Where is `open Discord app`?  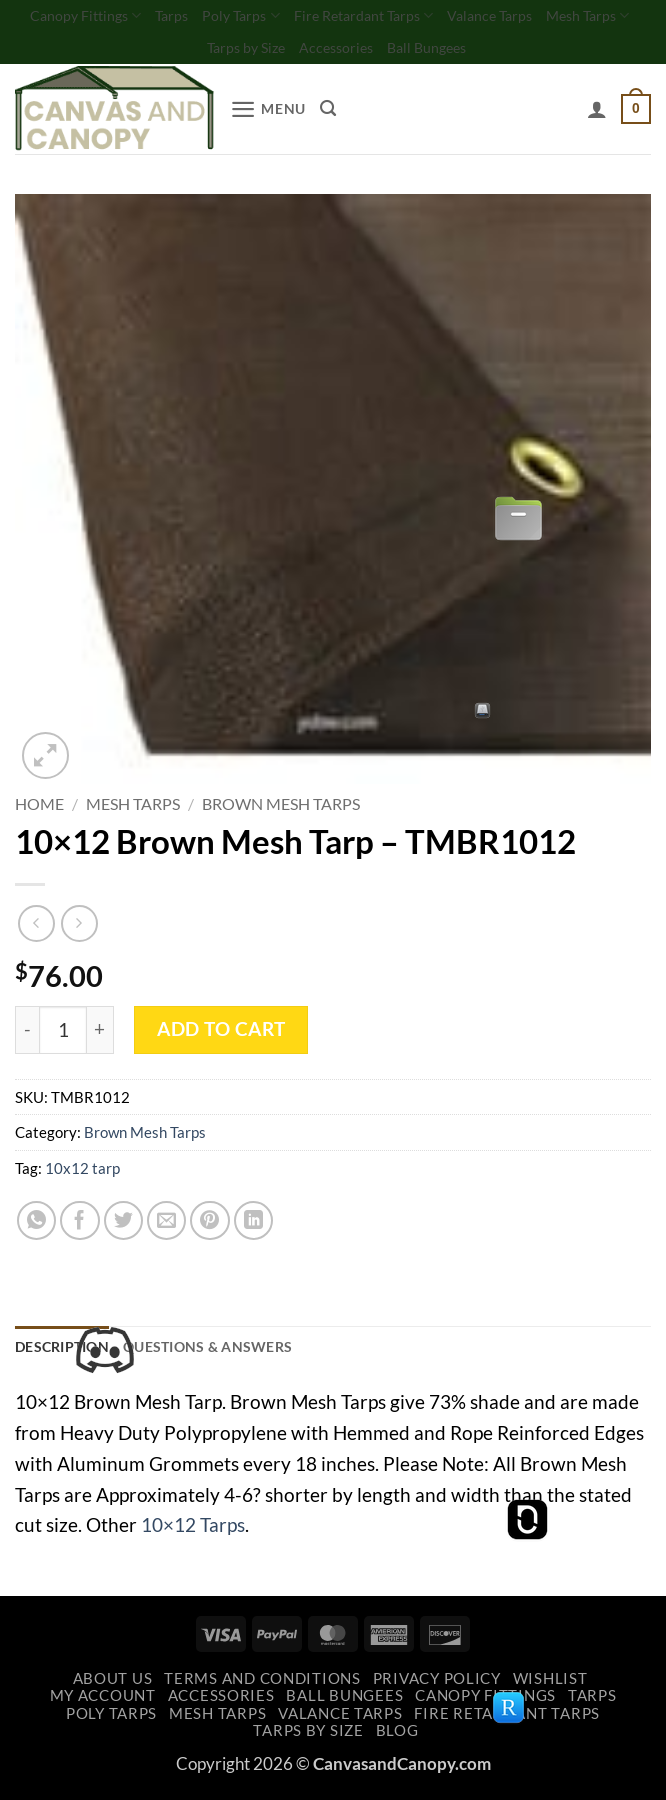 open Discord app is located at coordinates (105, 1350).